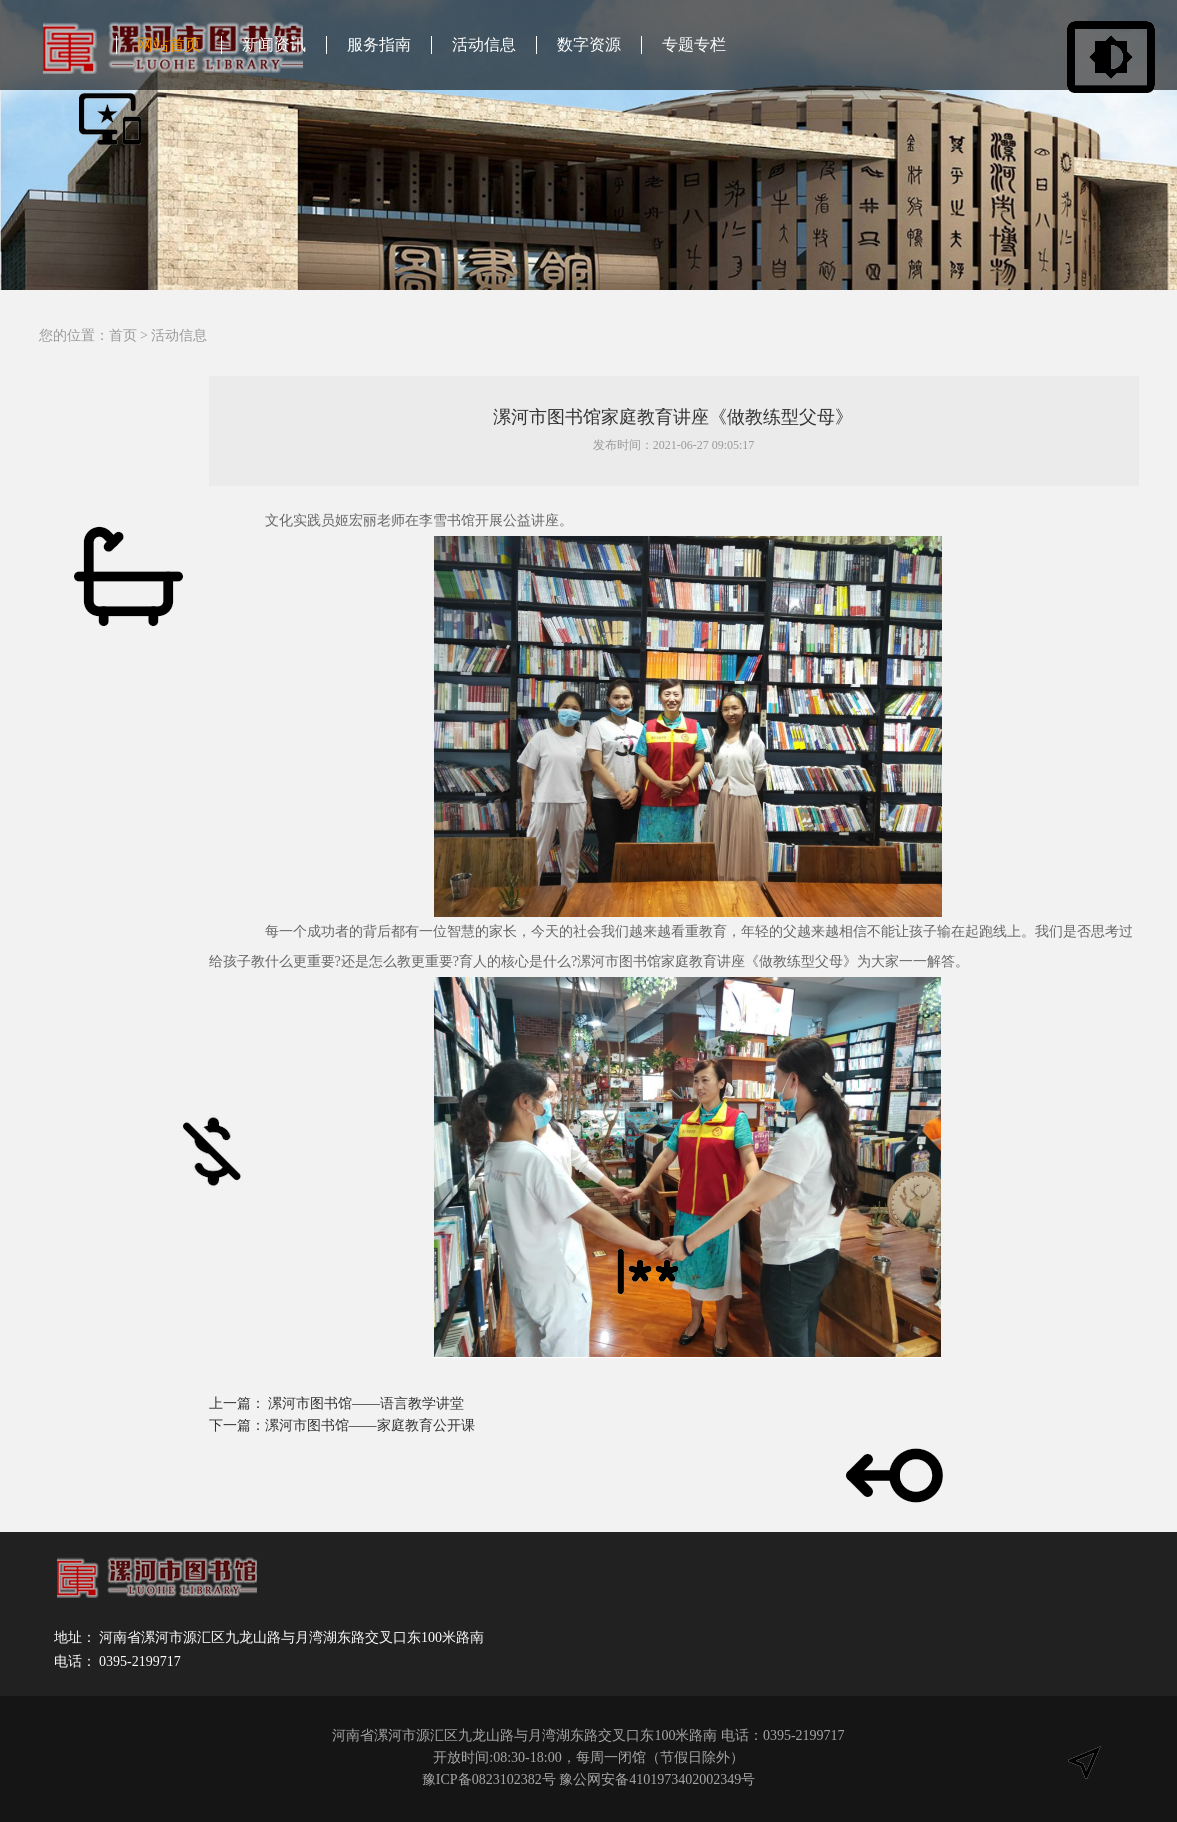  I want to click on view important or starred devices, so click(110, 119).